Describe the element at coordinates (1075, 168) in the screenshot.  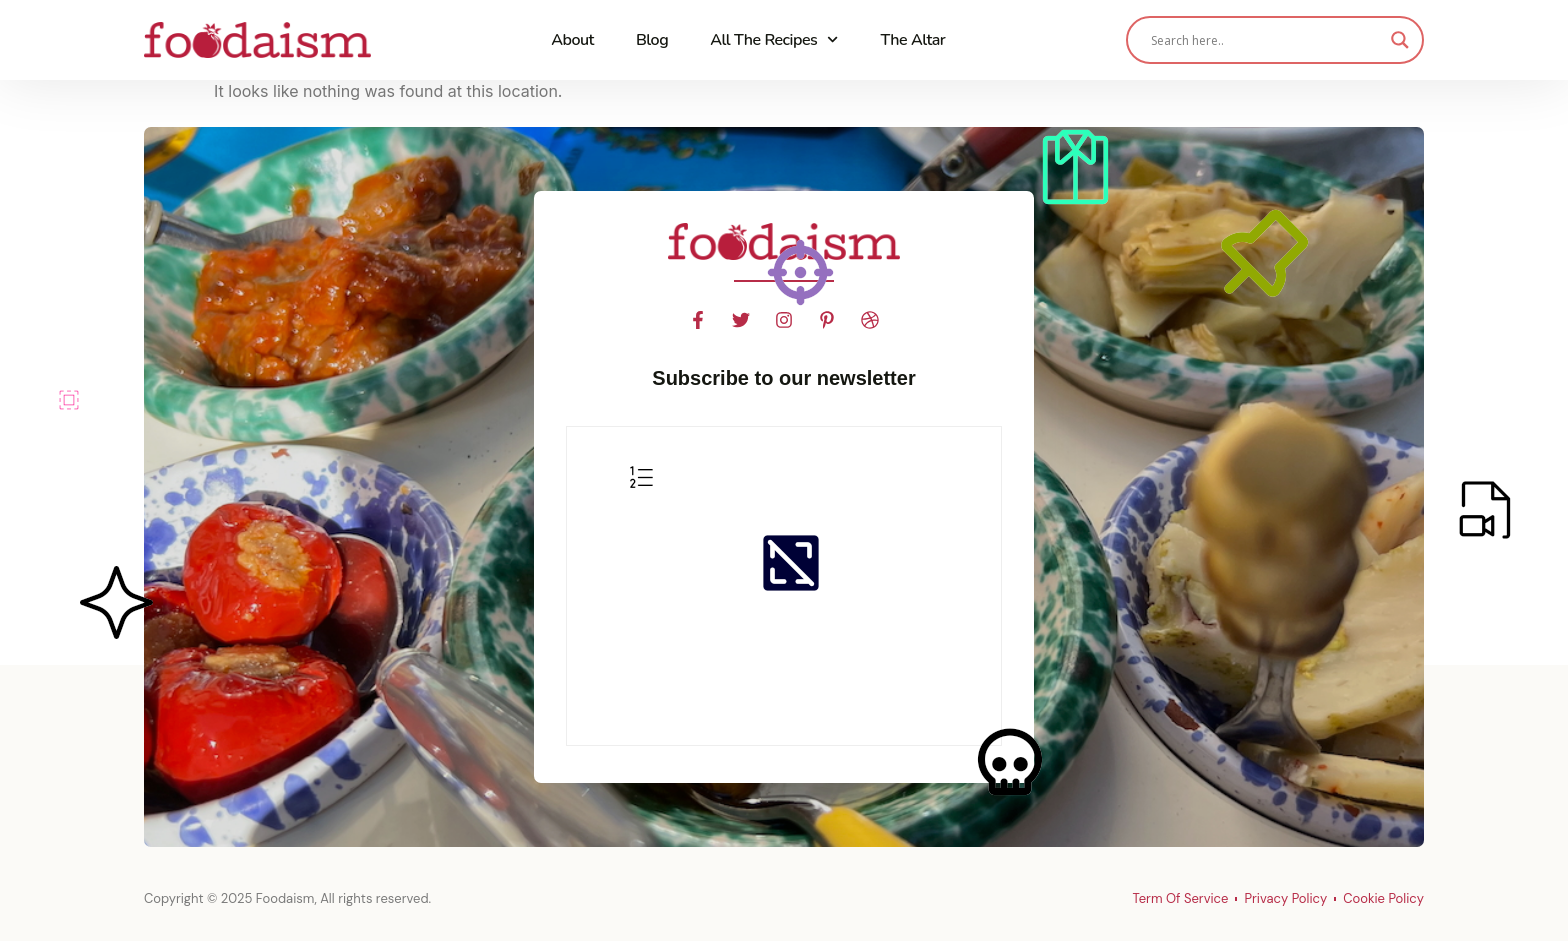
I see `view folded laundry or clothing items` at that location.